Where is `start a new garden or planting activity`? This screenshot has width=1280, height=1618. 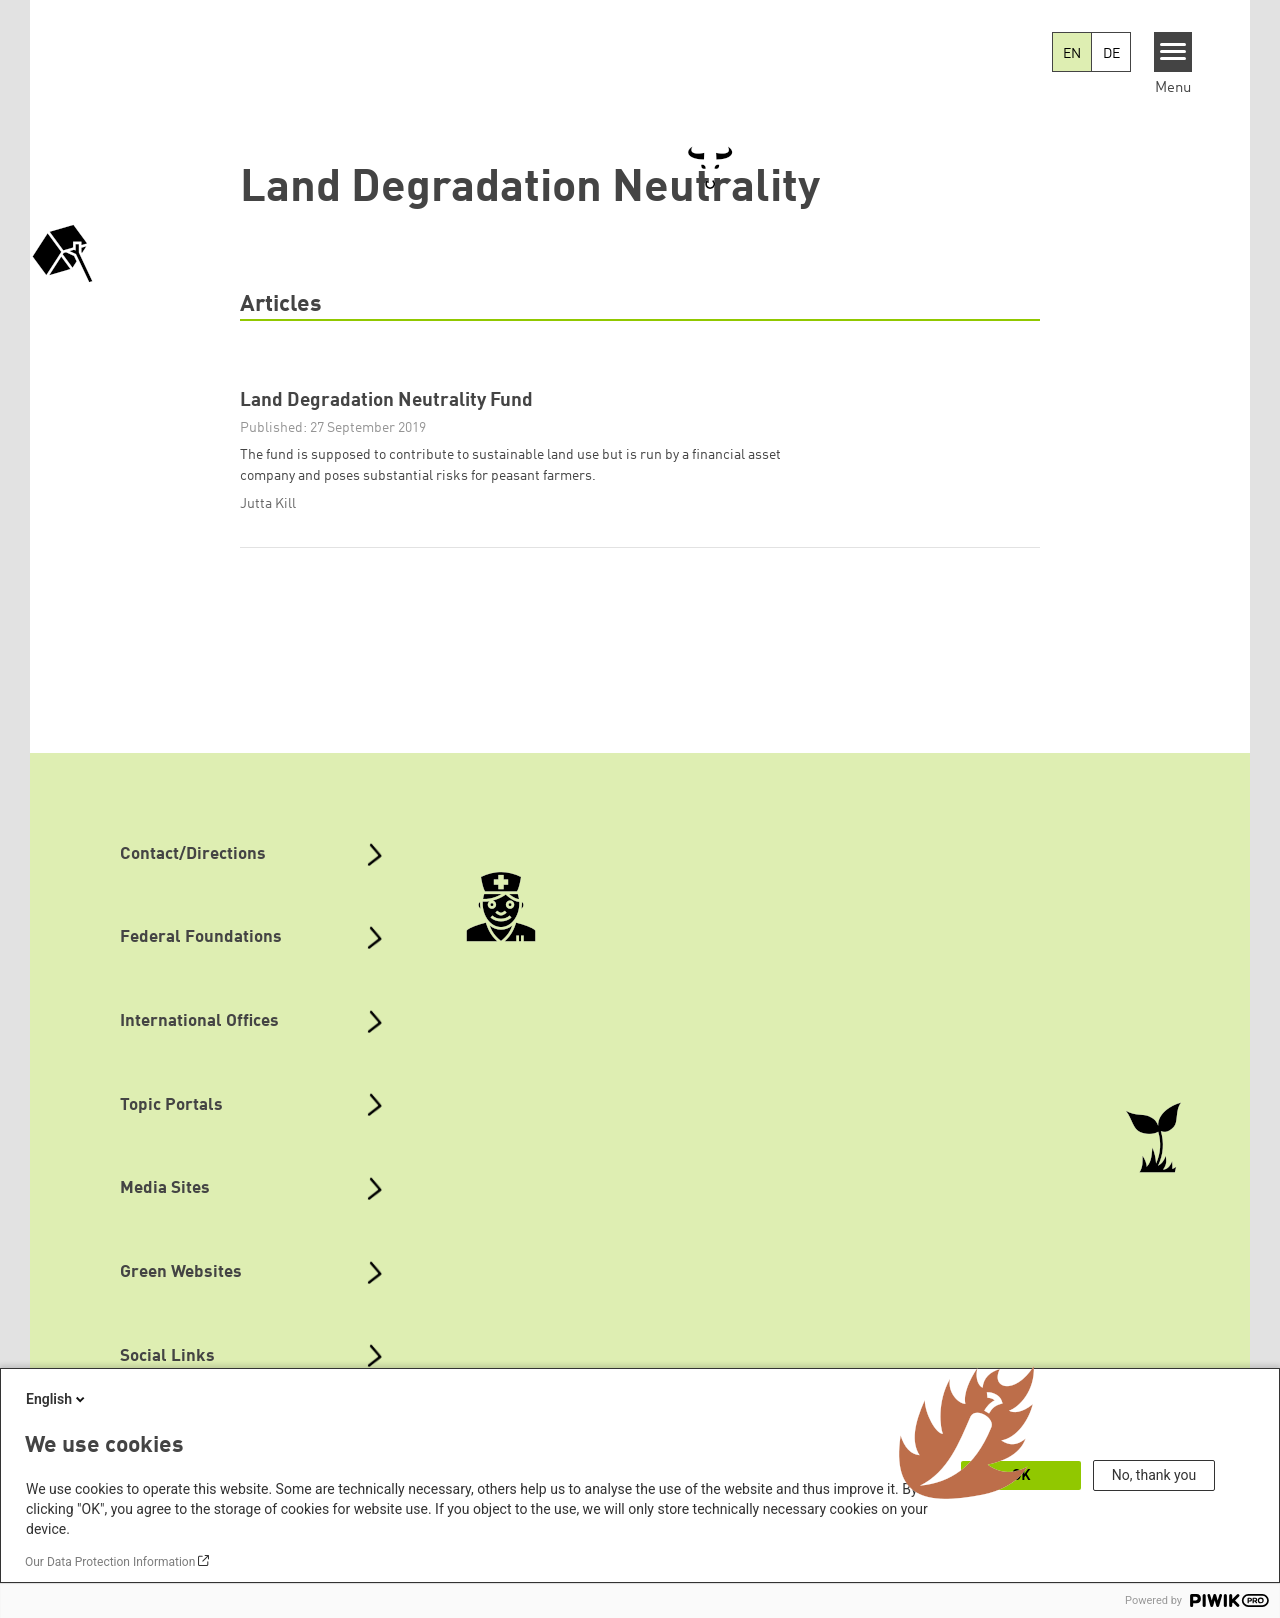
start a new garden or planting activity is located at coordinates (1153, 1137).